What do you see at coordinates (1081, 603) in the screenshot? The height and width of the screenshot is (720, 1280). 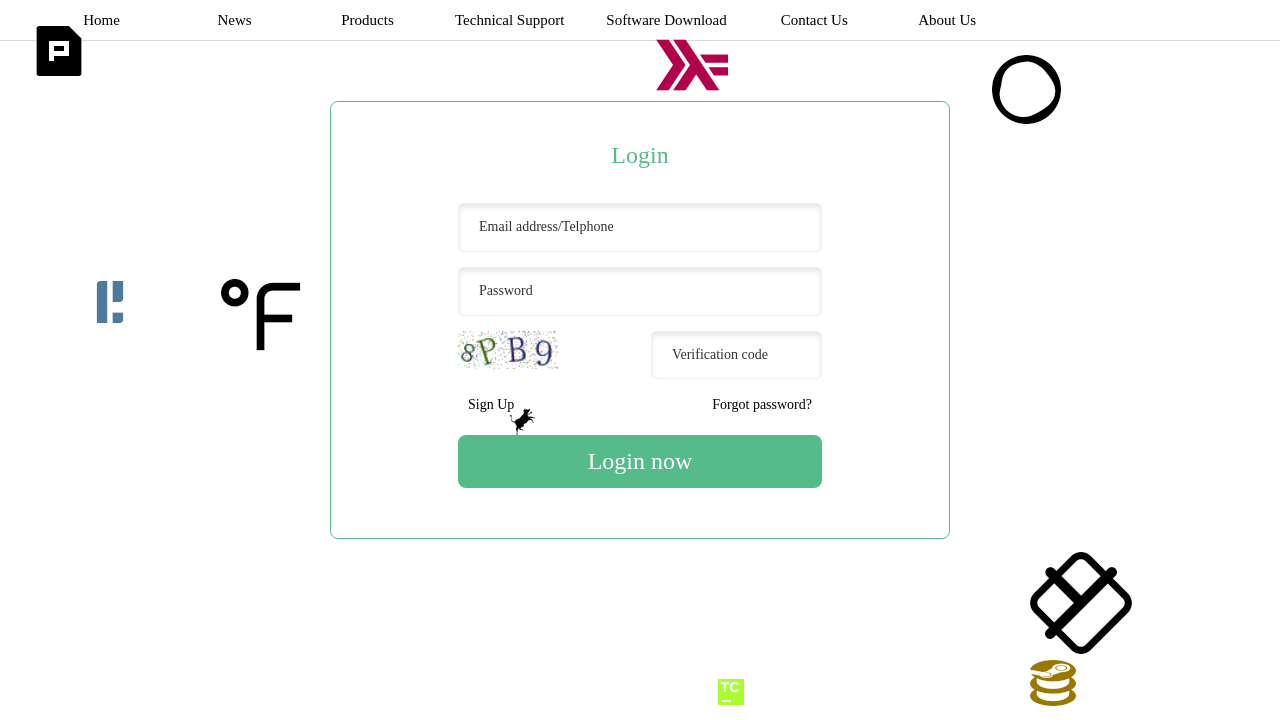 I see `open yabai tiling window manager` at bounding box center [1081, 603].